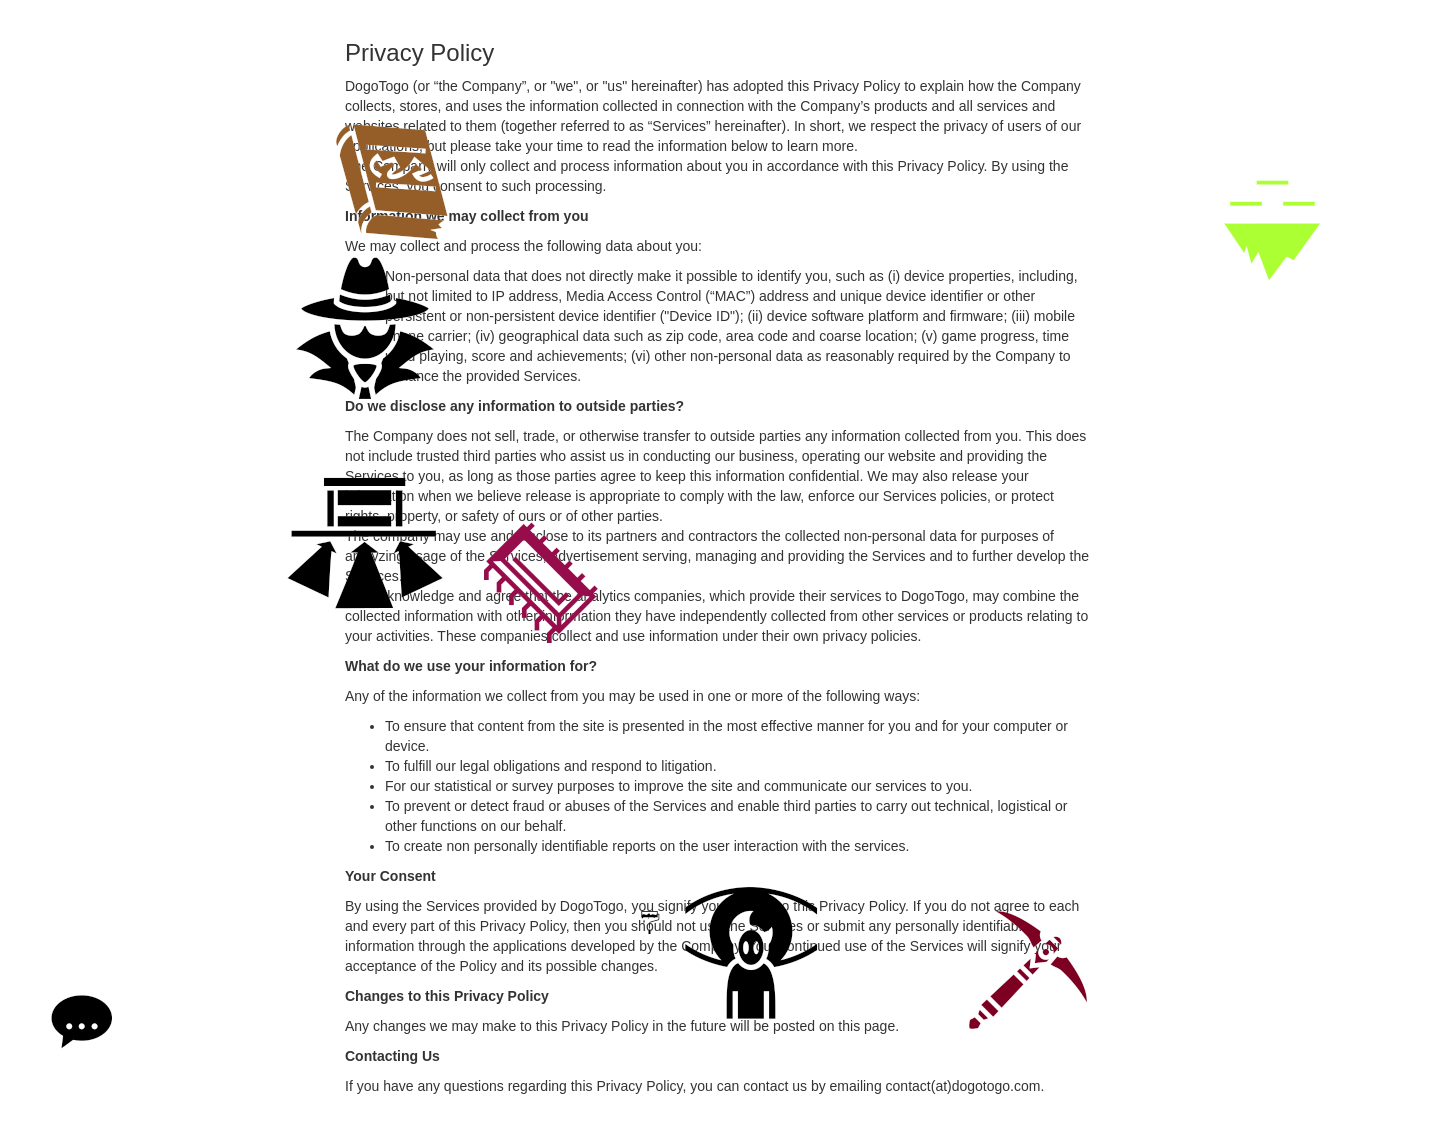  What do you see at coordinates (82, 1021) in the screenshot?
I see `compose a new message or chat` at bounding box center [82, 1021].